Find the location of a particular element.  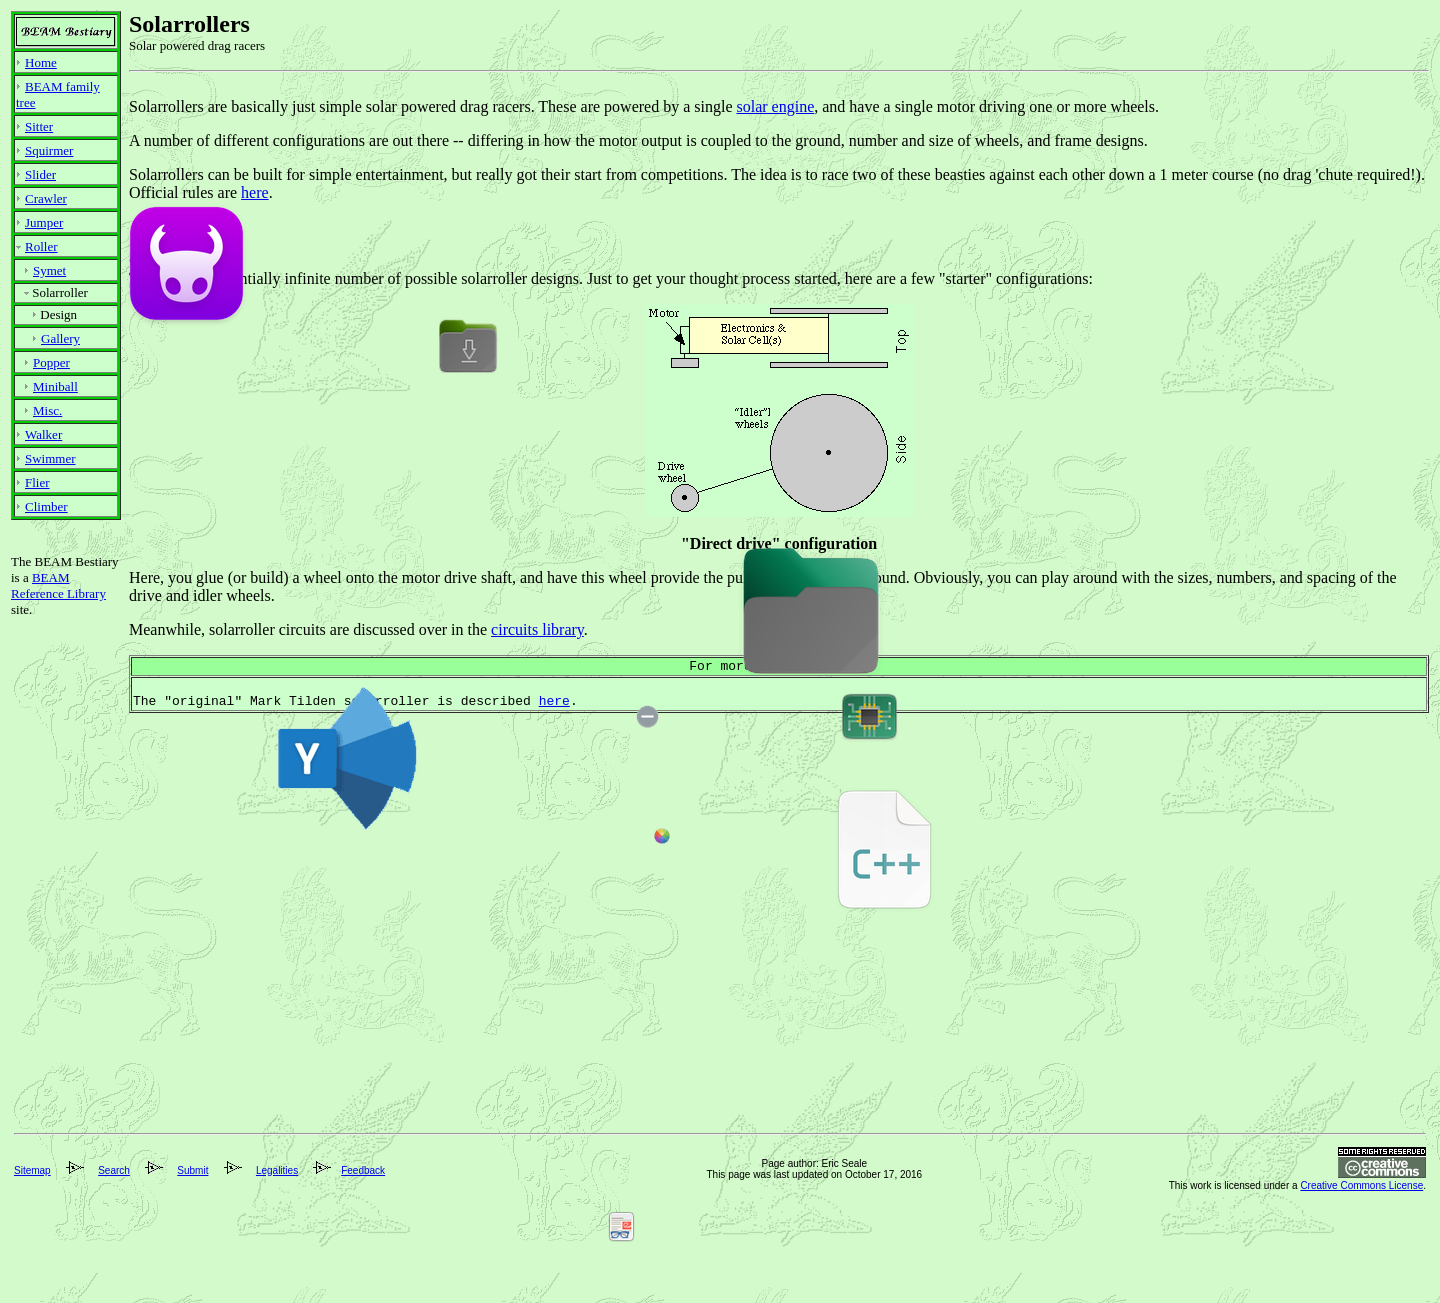

launch hollow knight game is located at coordinates (186, 263).